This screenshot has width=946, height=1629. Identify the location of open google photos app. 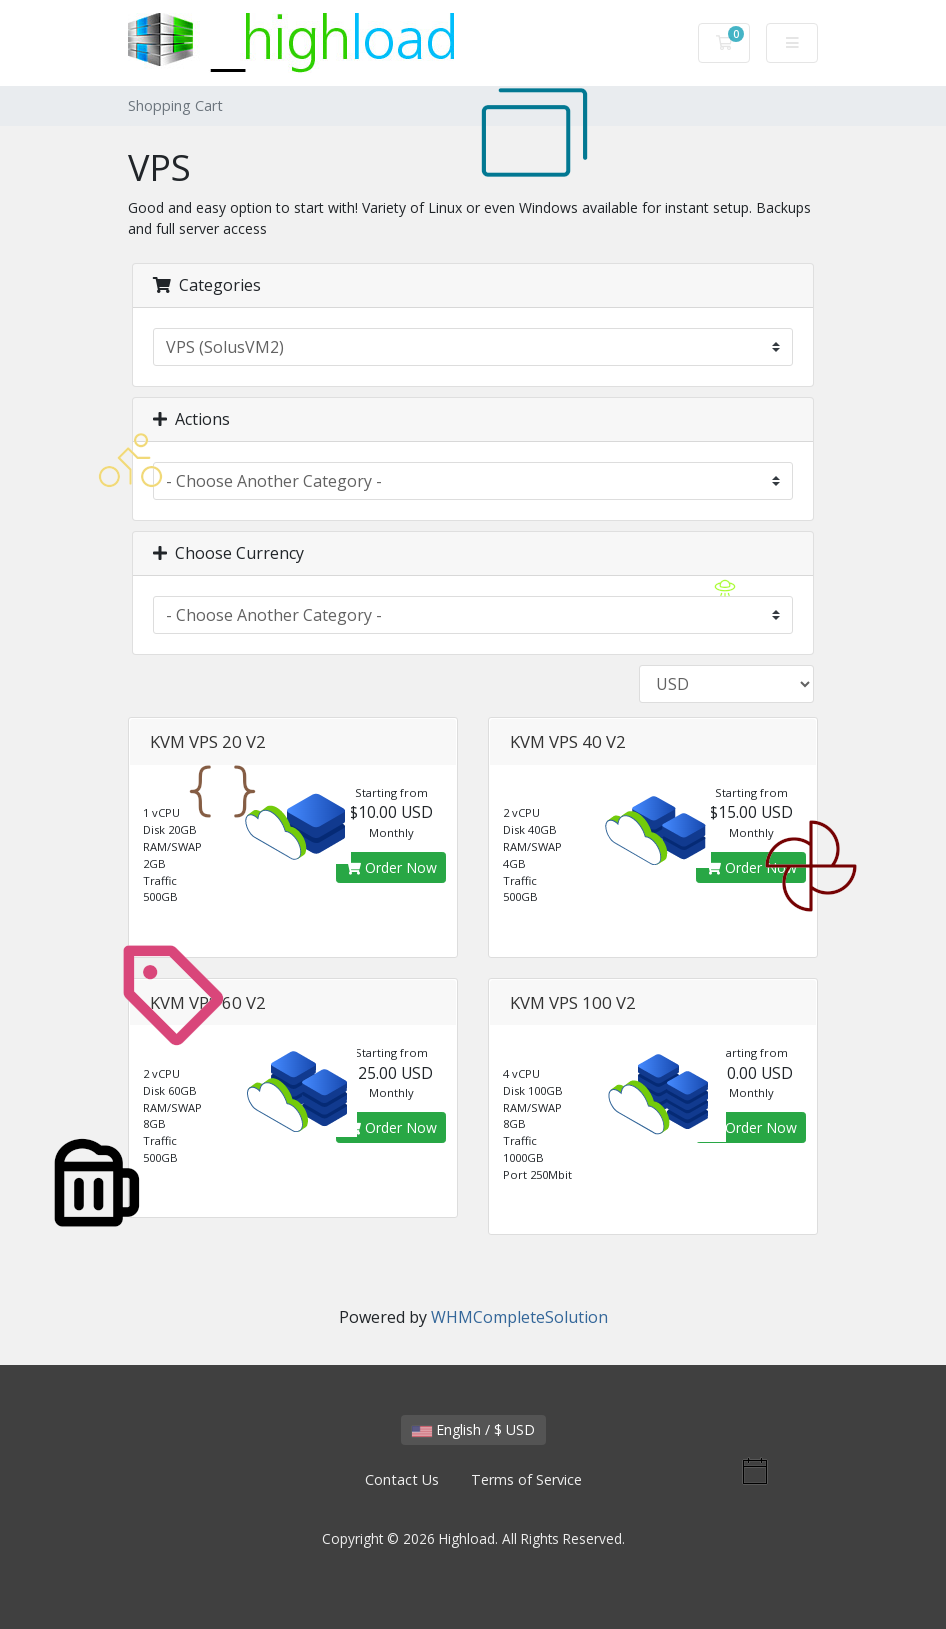
(811, 866).